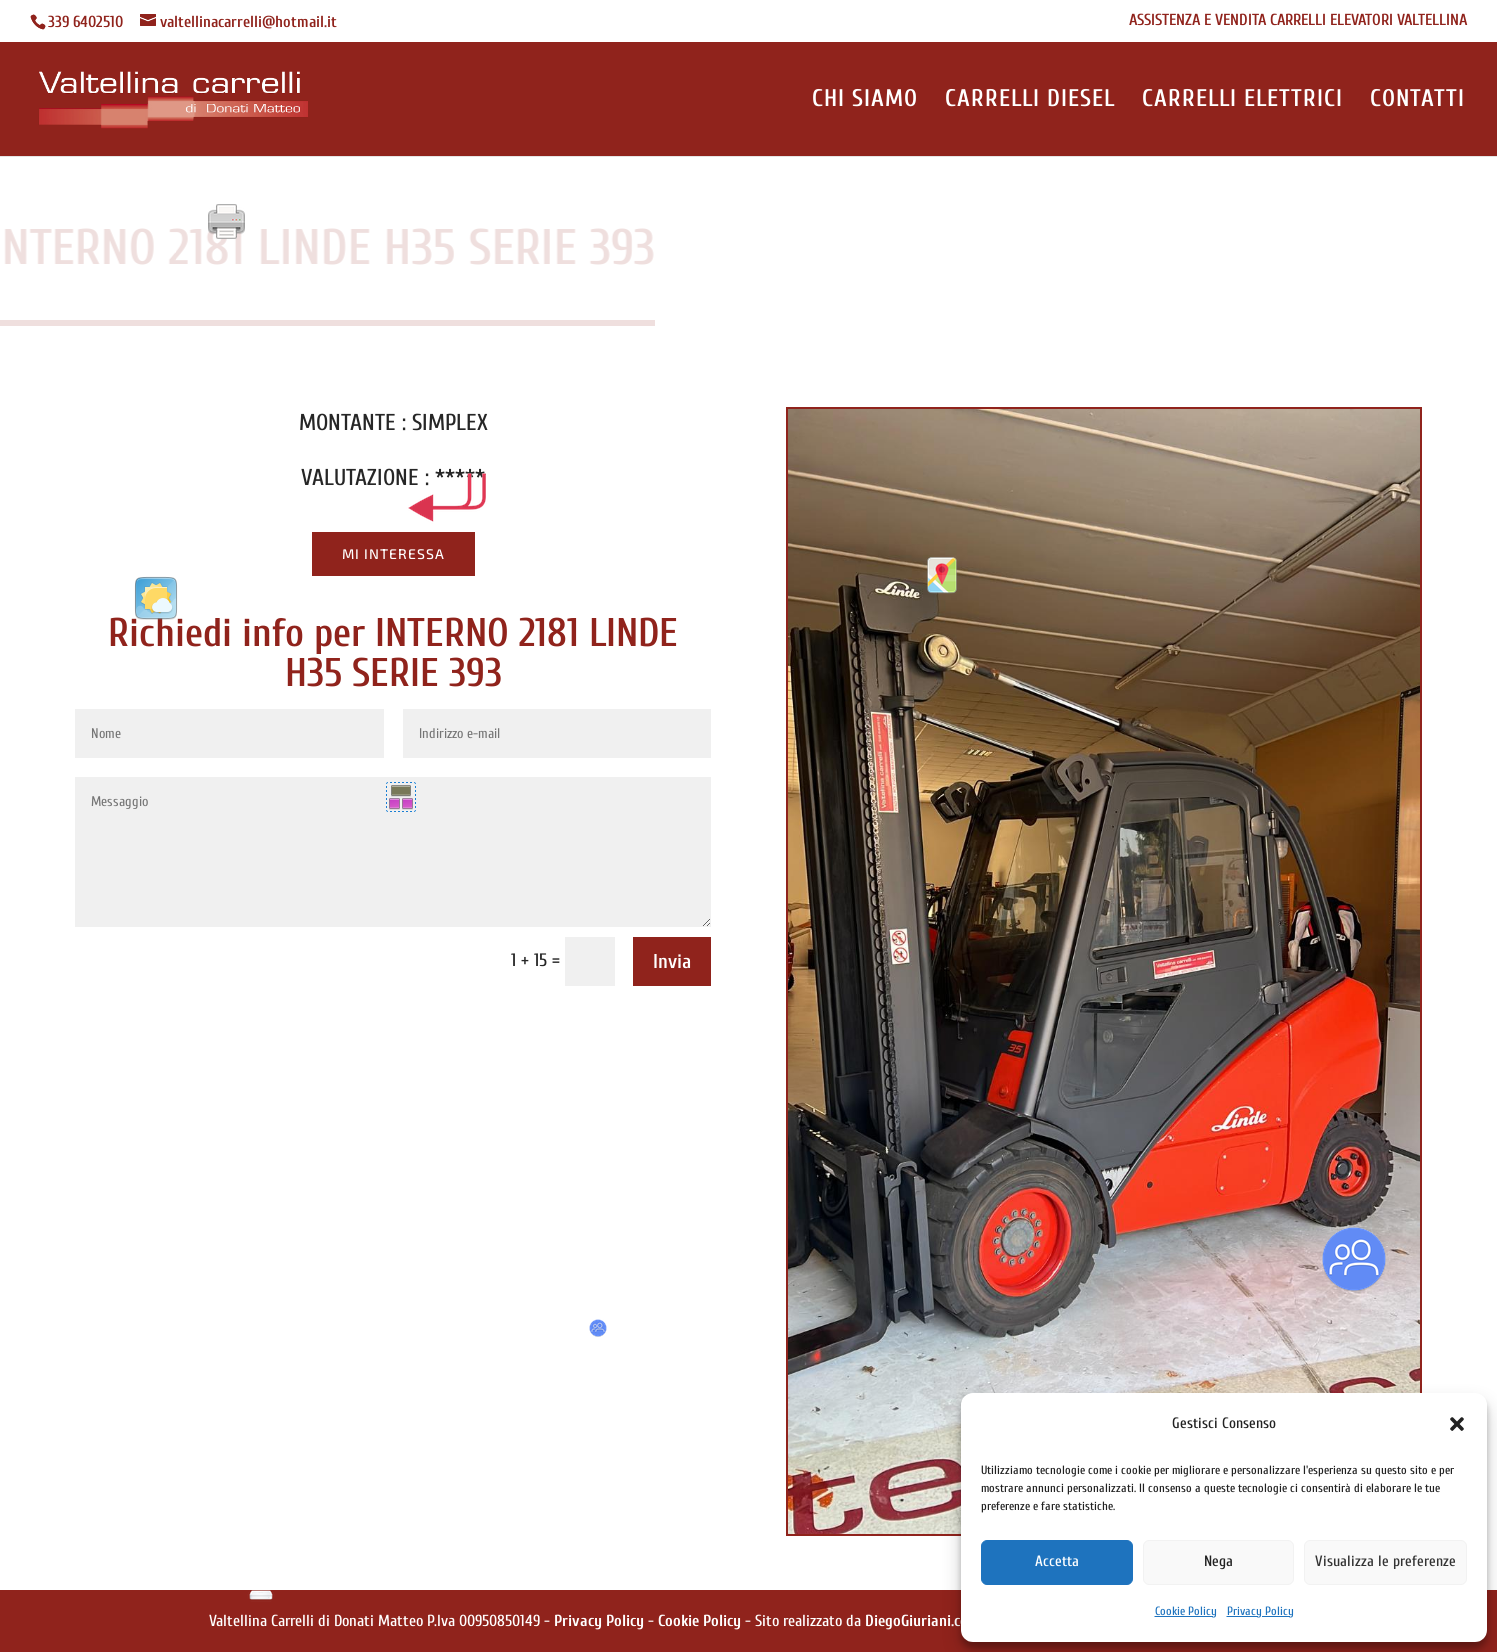  What do you see at coordinates (1354, 1259) in the screenshot?
I see `switch user account` at bounding box center [1354, 1259].